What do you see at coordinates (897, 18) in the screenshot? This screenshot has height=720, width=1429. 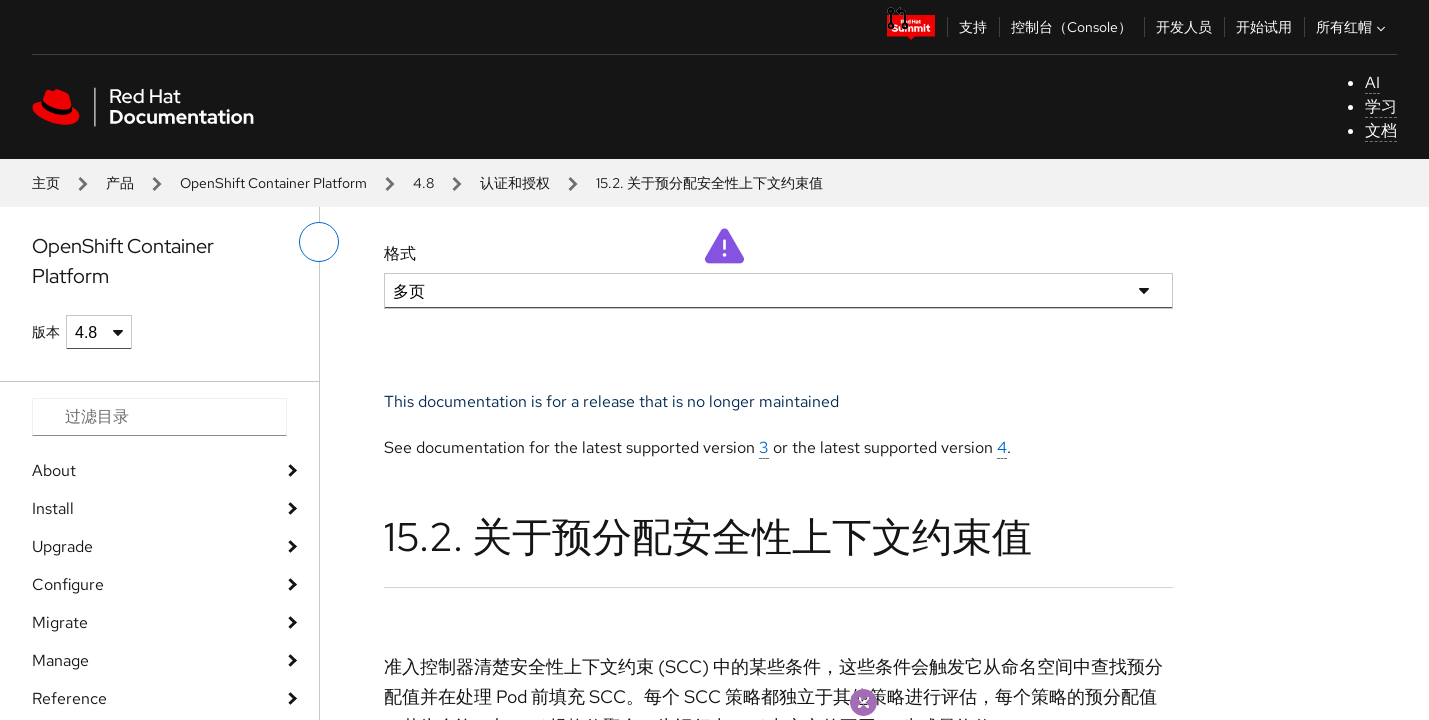 I see `create or view a git pull request` at bounding box center [897, 18].